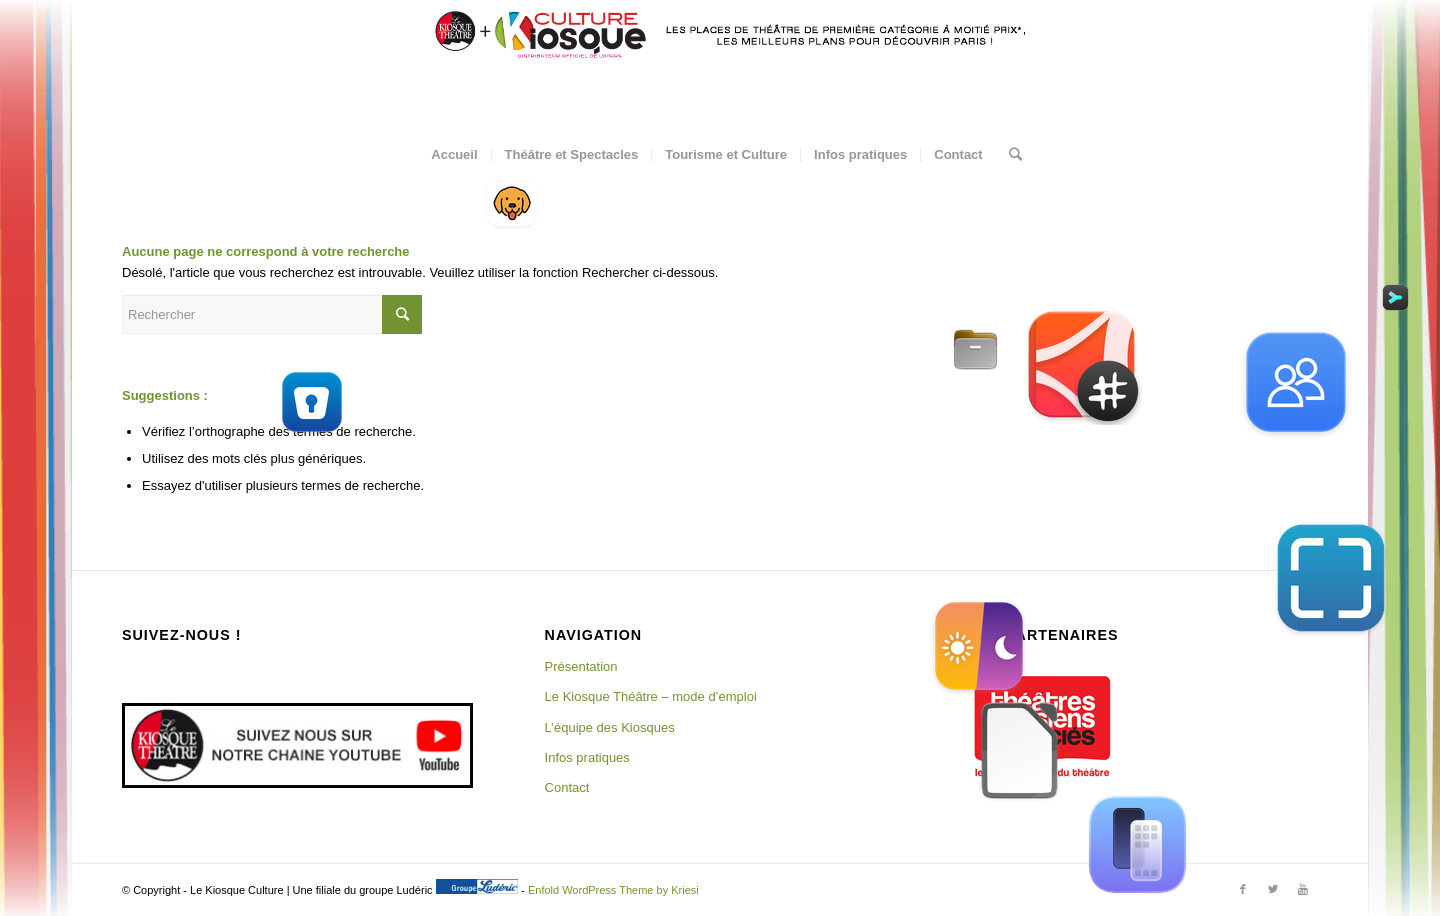  I want to click on open kde connect preferences, so click(1137, 844).